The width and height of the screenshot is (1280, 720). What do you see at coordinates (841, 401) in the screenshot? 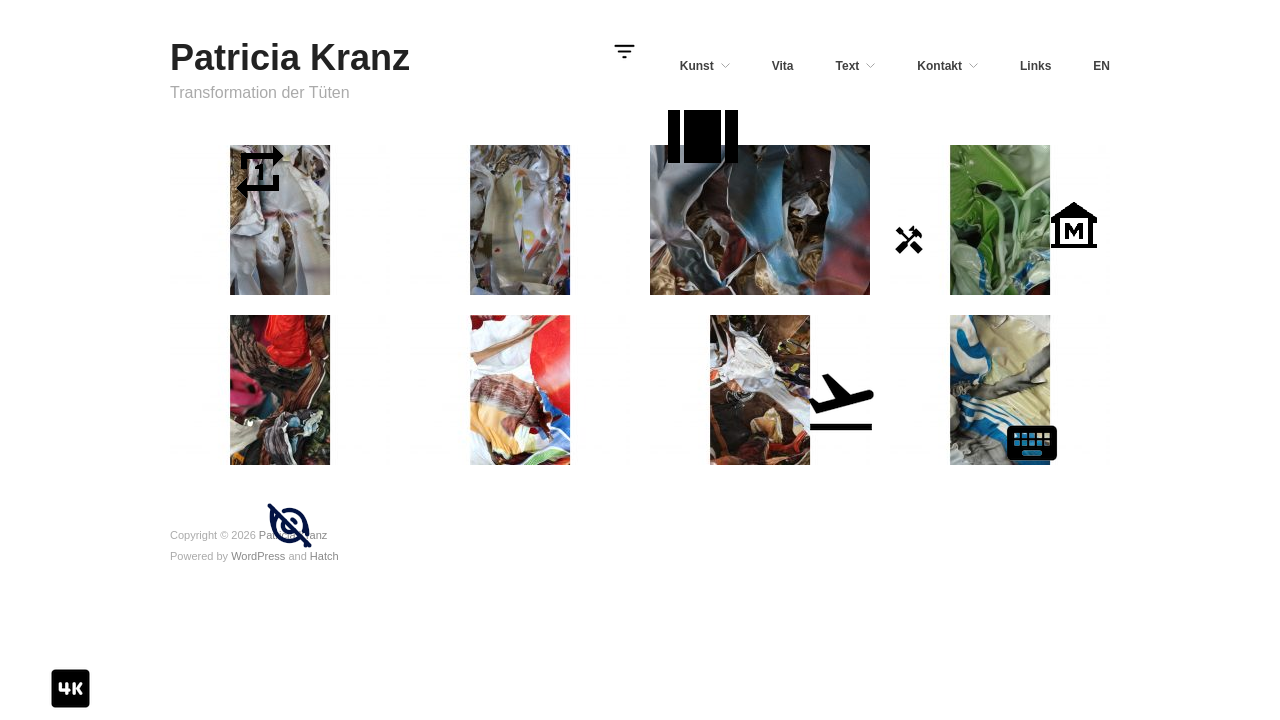
I see `view flight departure information` at bounding box center [841, 401].